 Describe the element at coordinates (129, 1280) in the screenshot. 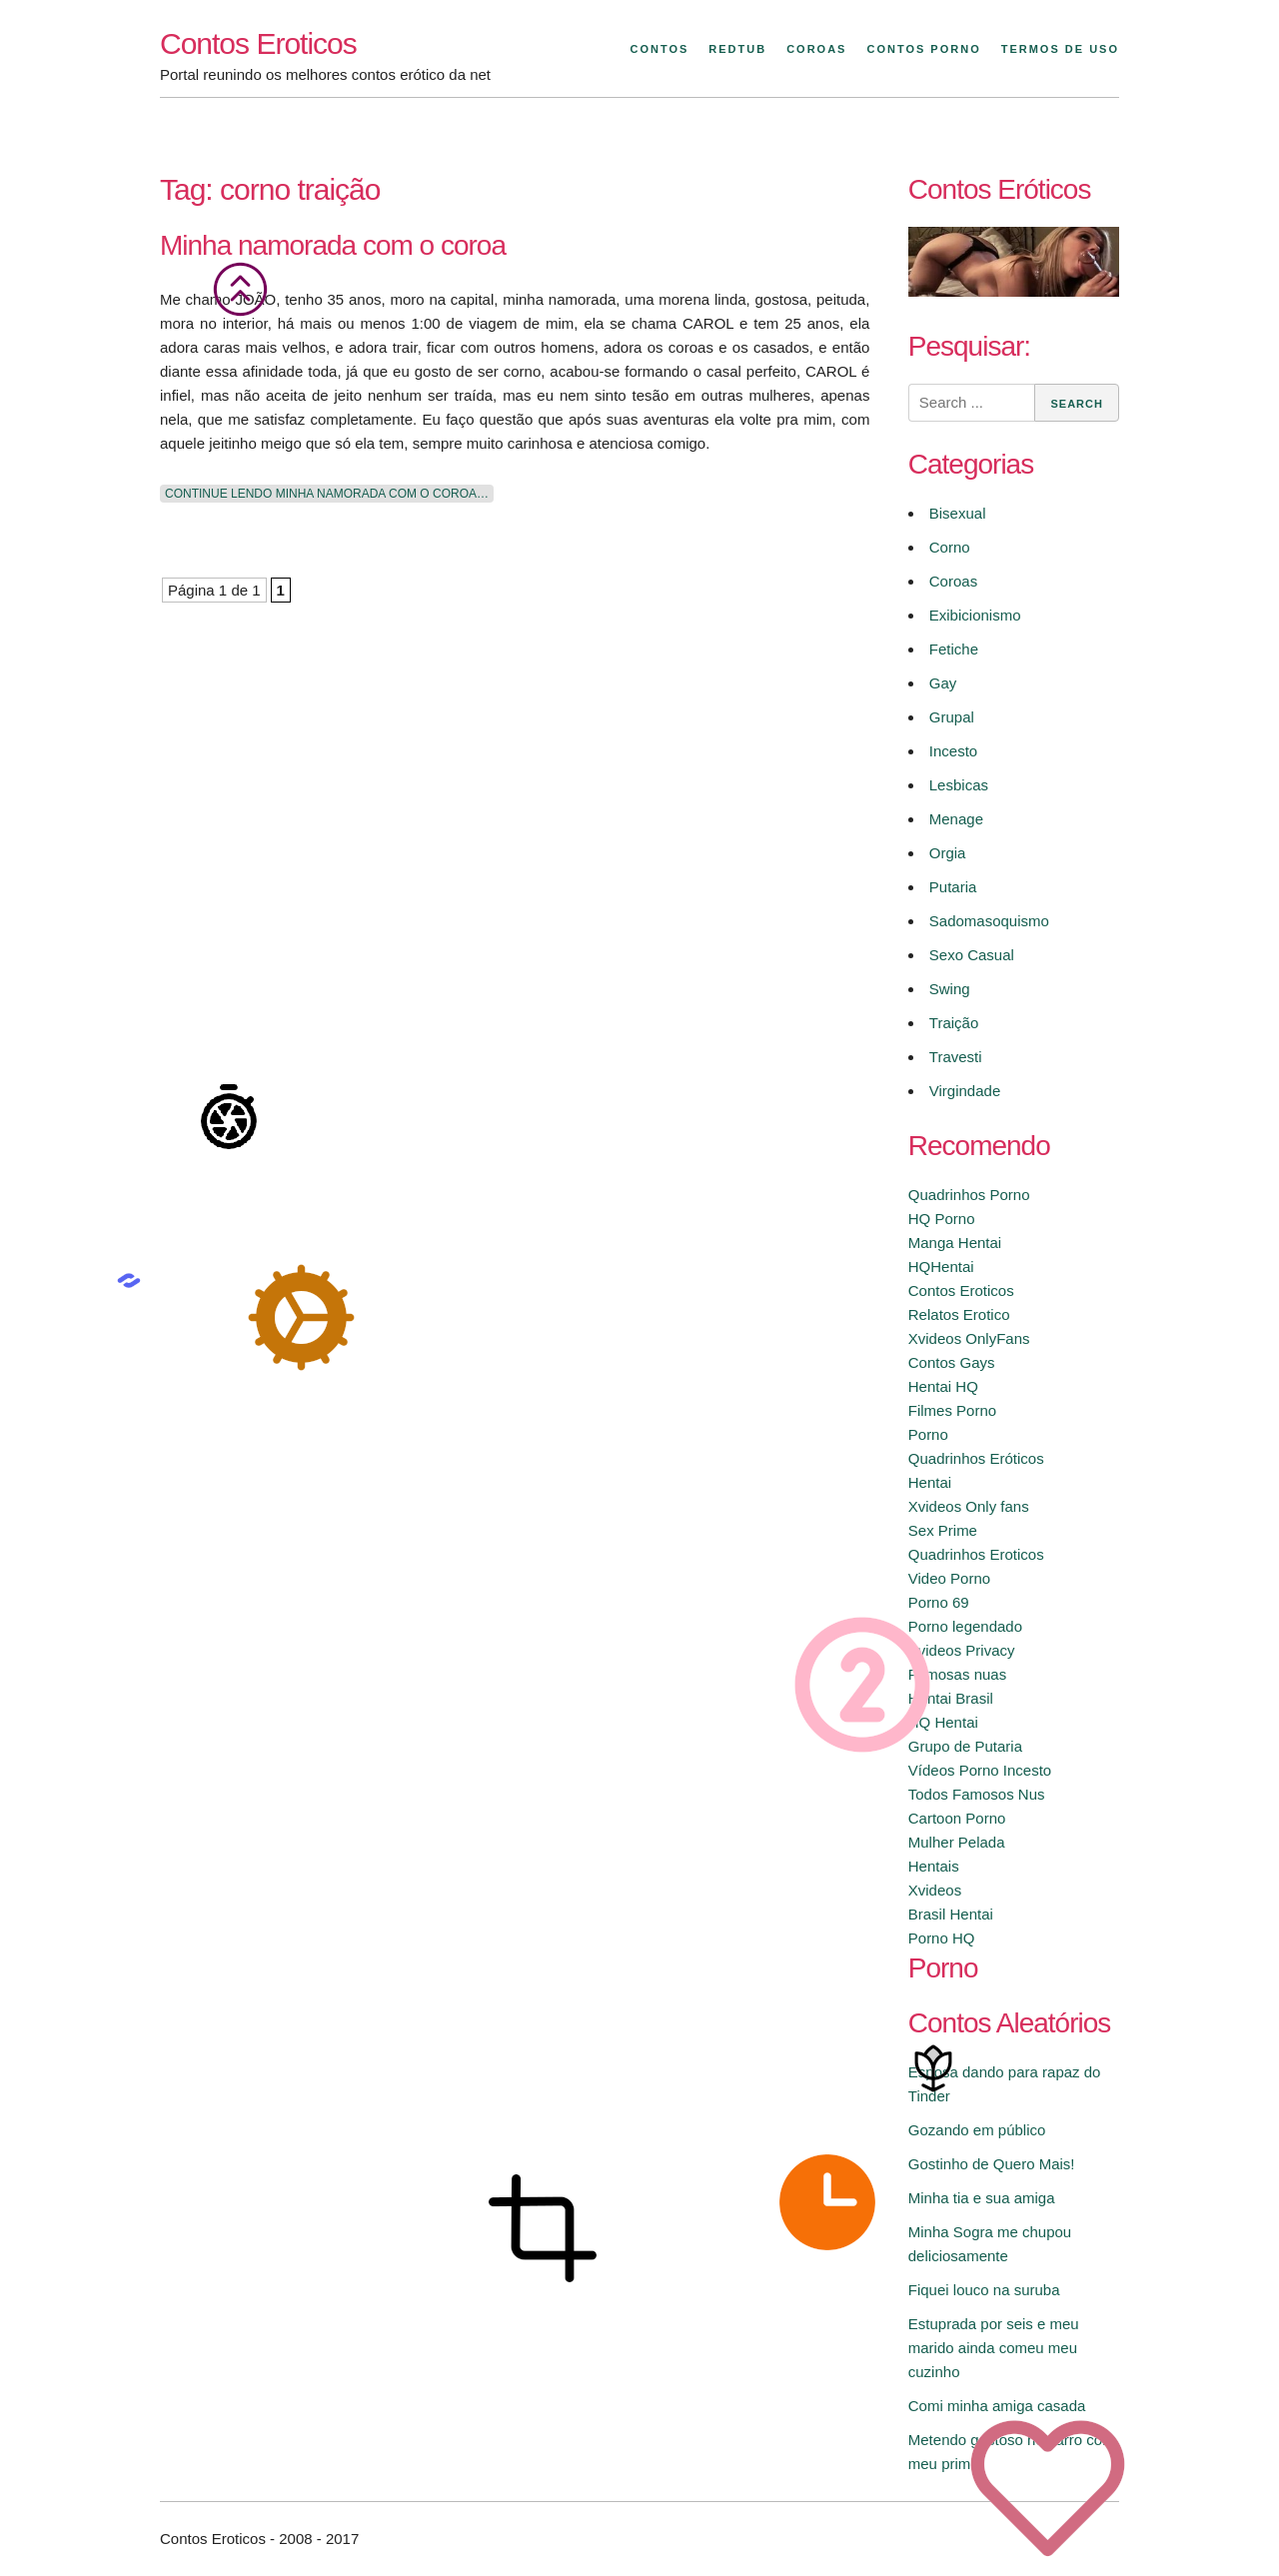

I see `indicates a discord partnered server owner` at that location.